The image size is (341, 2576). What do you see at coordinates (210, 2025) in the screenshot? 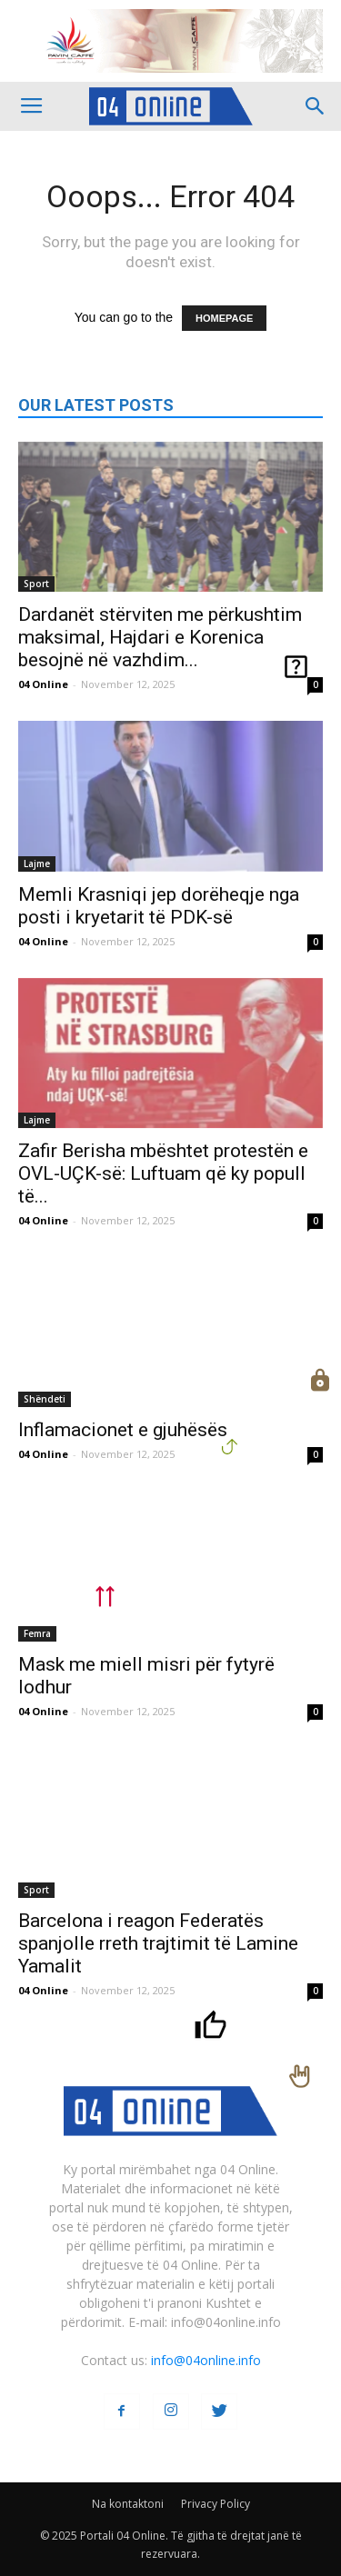
I see `like or upvote content` at bounding box center [210, 2025].